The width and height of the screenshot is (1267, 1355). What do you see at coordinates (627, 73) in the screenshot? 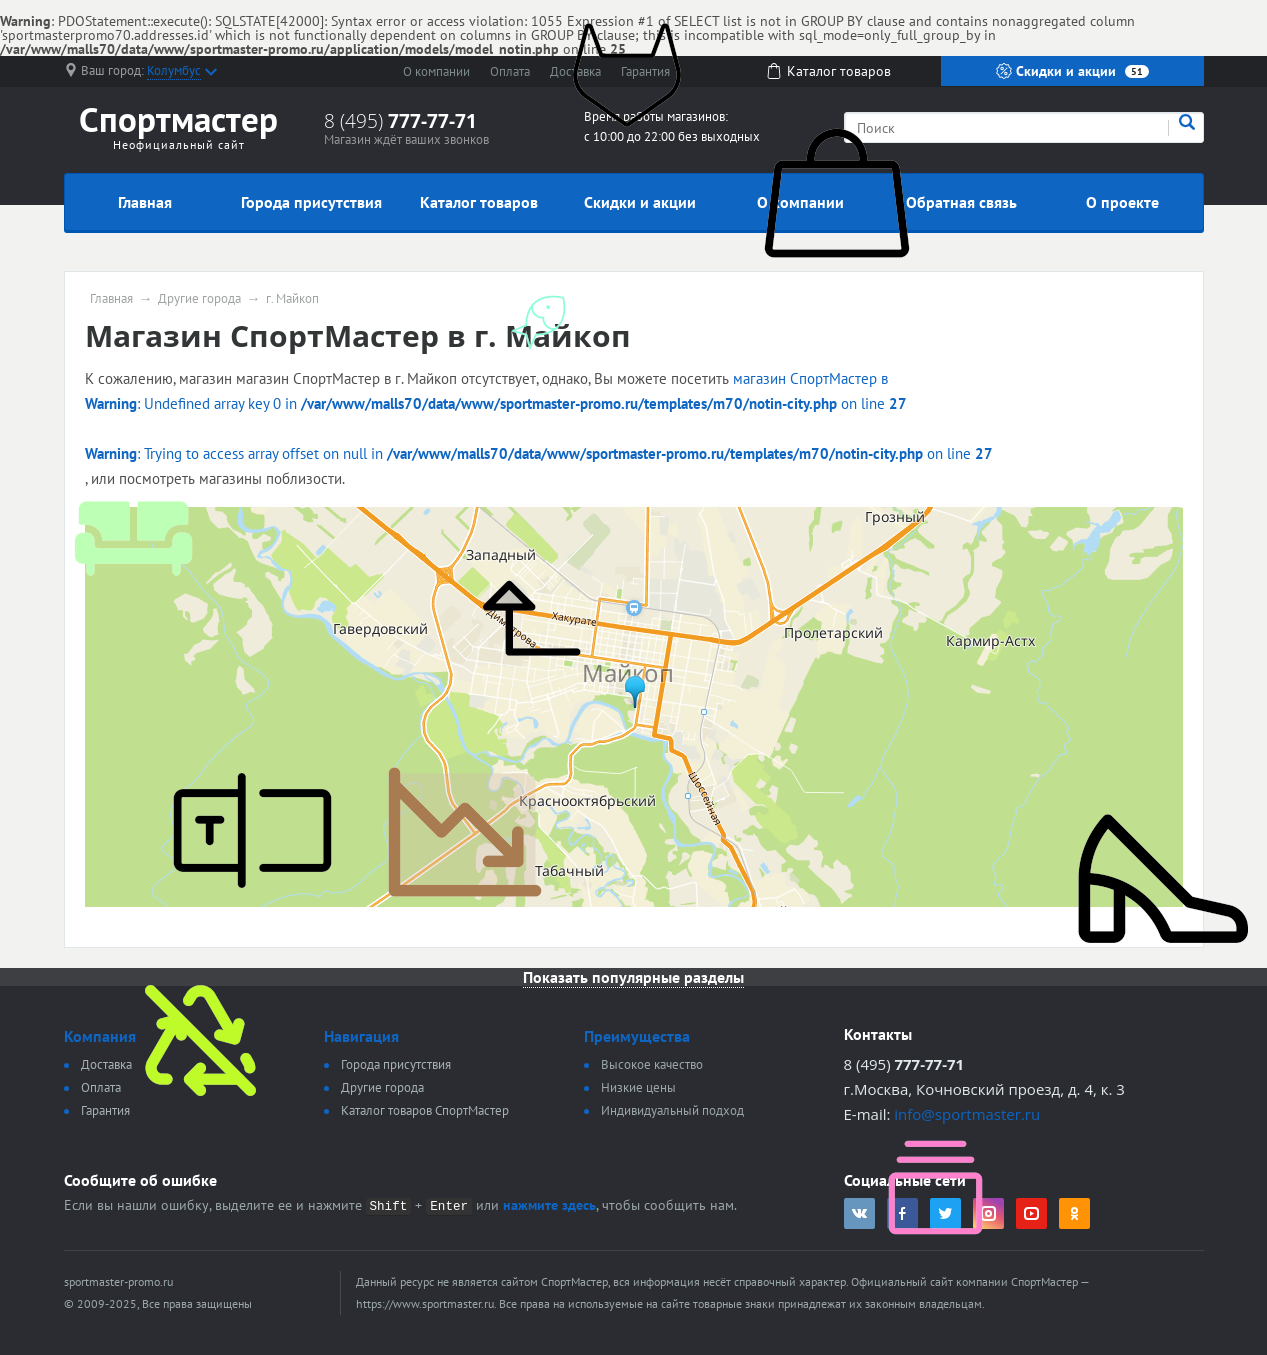
I see `open gitlab repository` at bounding box center [627, 73].